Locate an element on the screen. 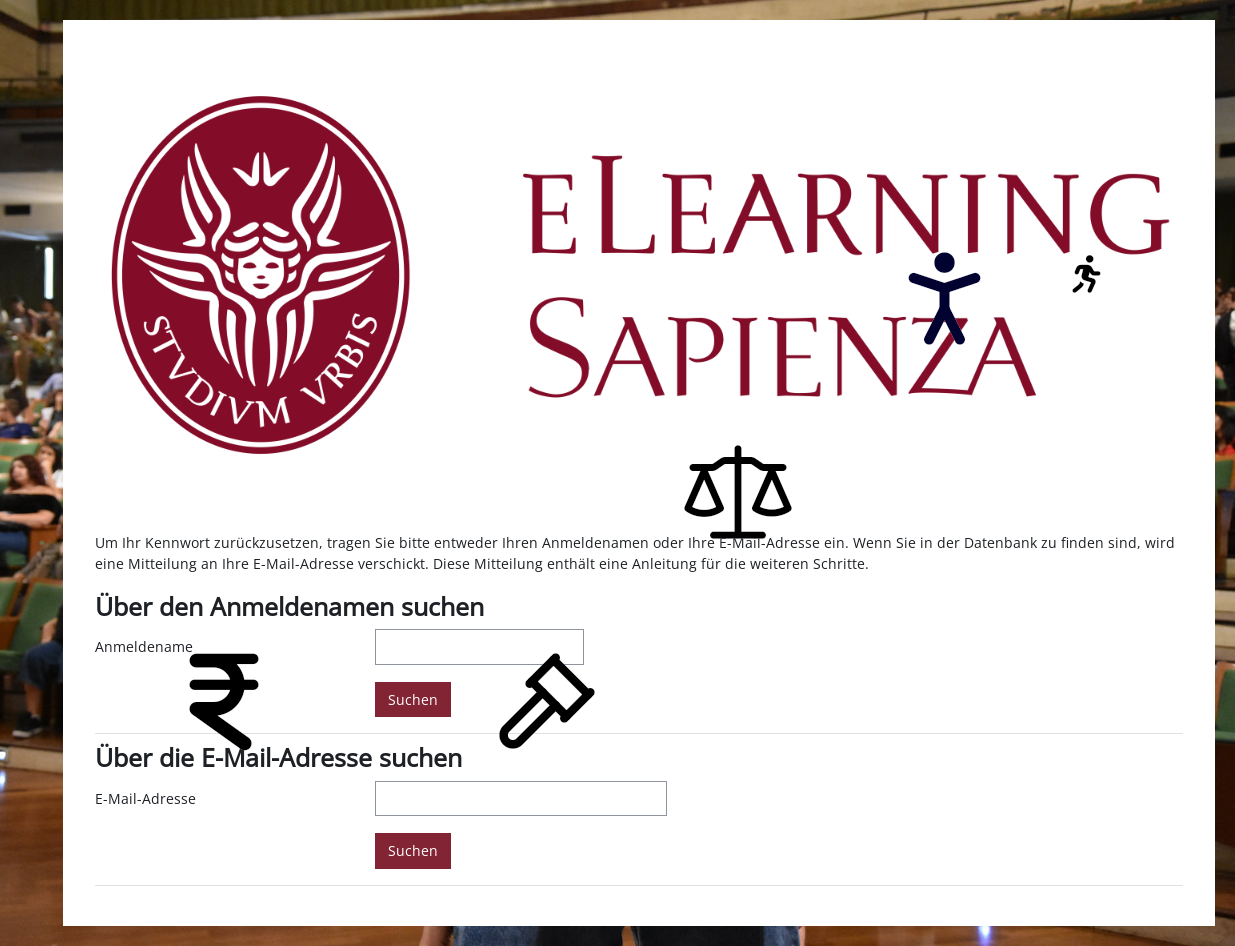 This screenshot has width=1235, height=946. view license or legal information is located at coordinates (738, 492).